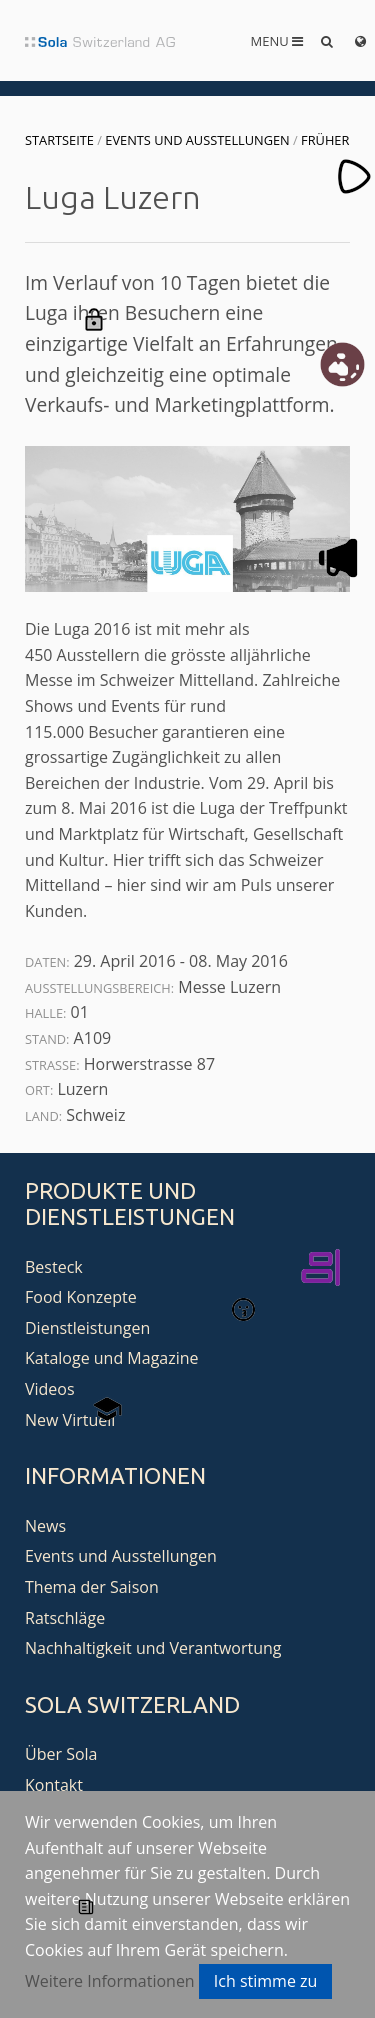 This screenshot has height=2018, width=375. Describe the element at coordinates (338, 558) in the screenshot. I see `view or access an announcement channel` at that location.